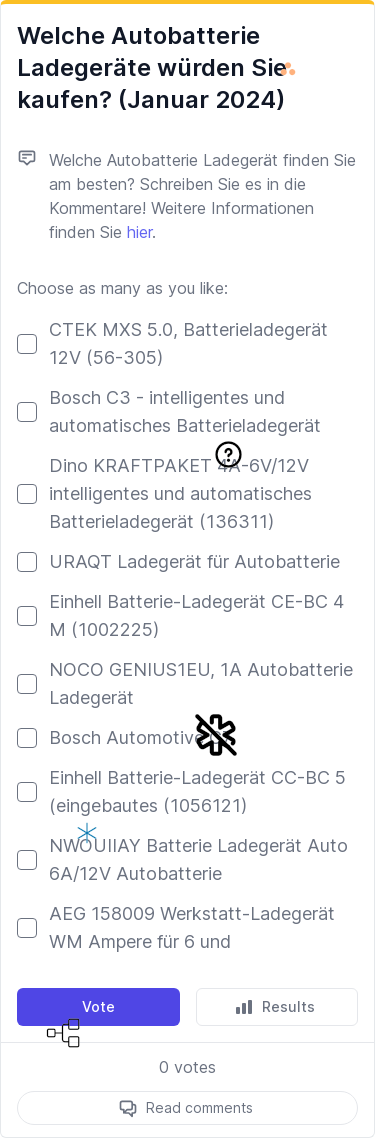 This screenshot has width=375, height=1138. I want to click on medical services unavailable, so click(216, 735).